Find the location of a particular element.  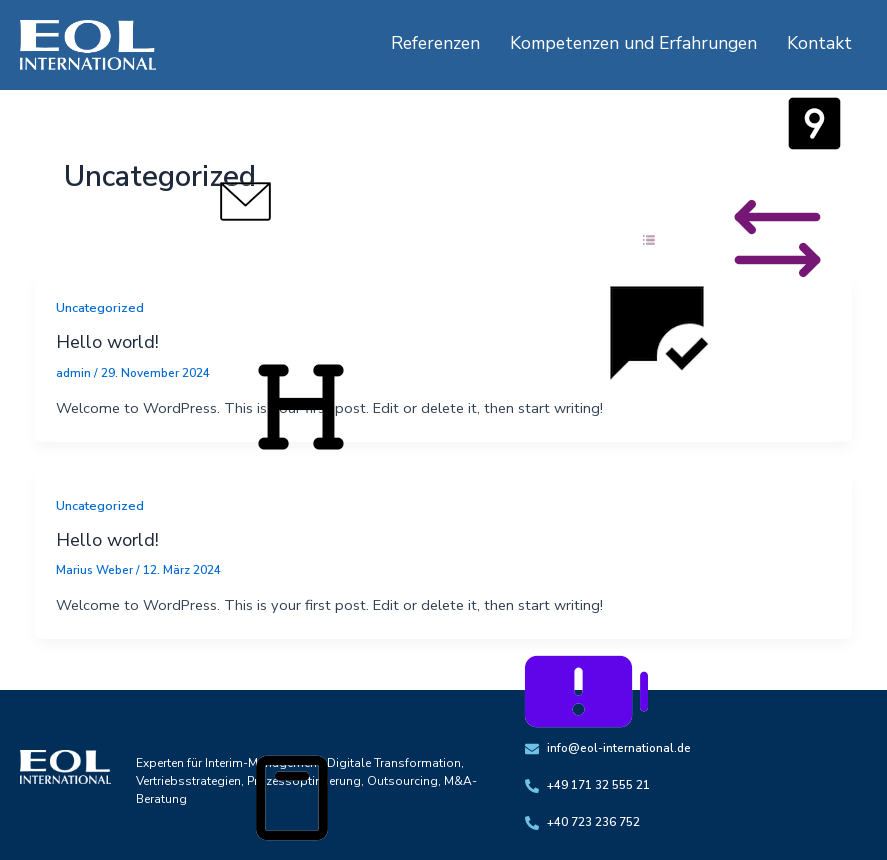

tablet device with speaker is located at coordinates (292, 798).